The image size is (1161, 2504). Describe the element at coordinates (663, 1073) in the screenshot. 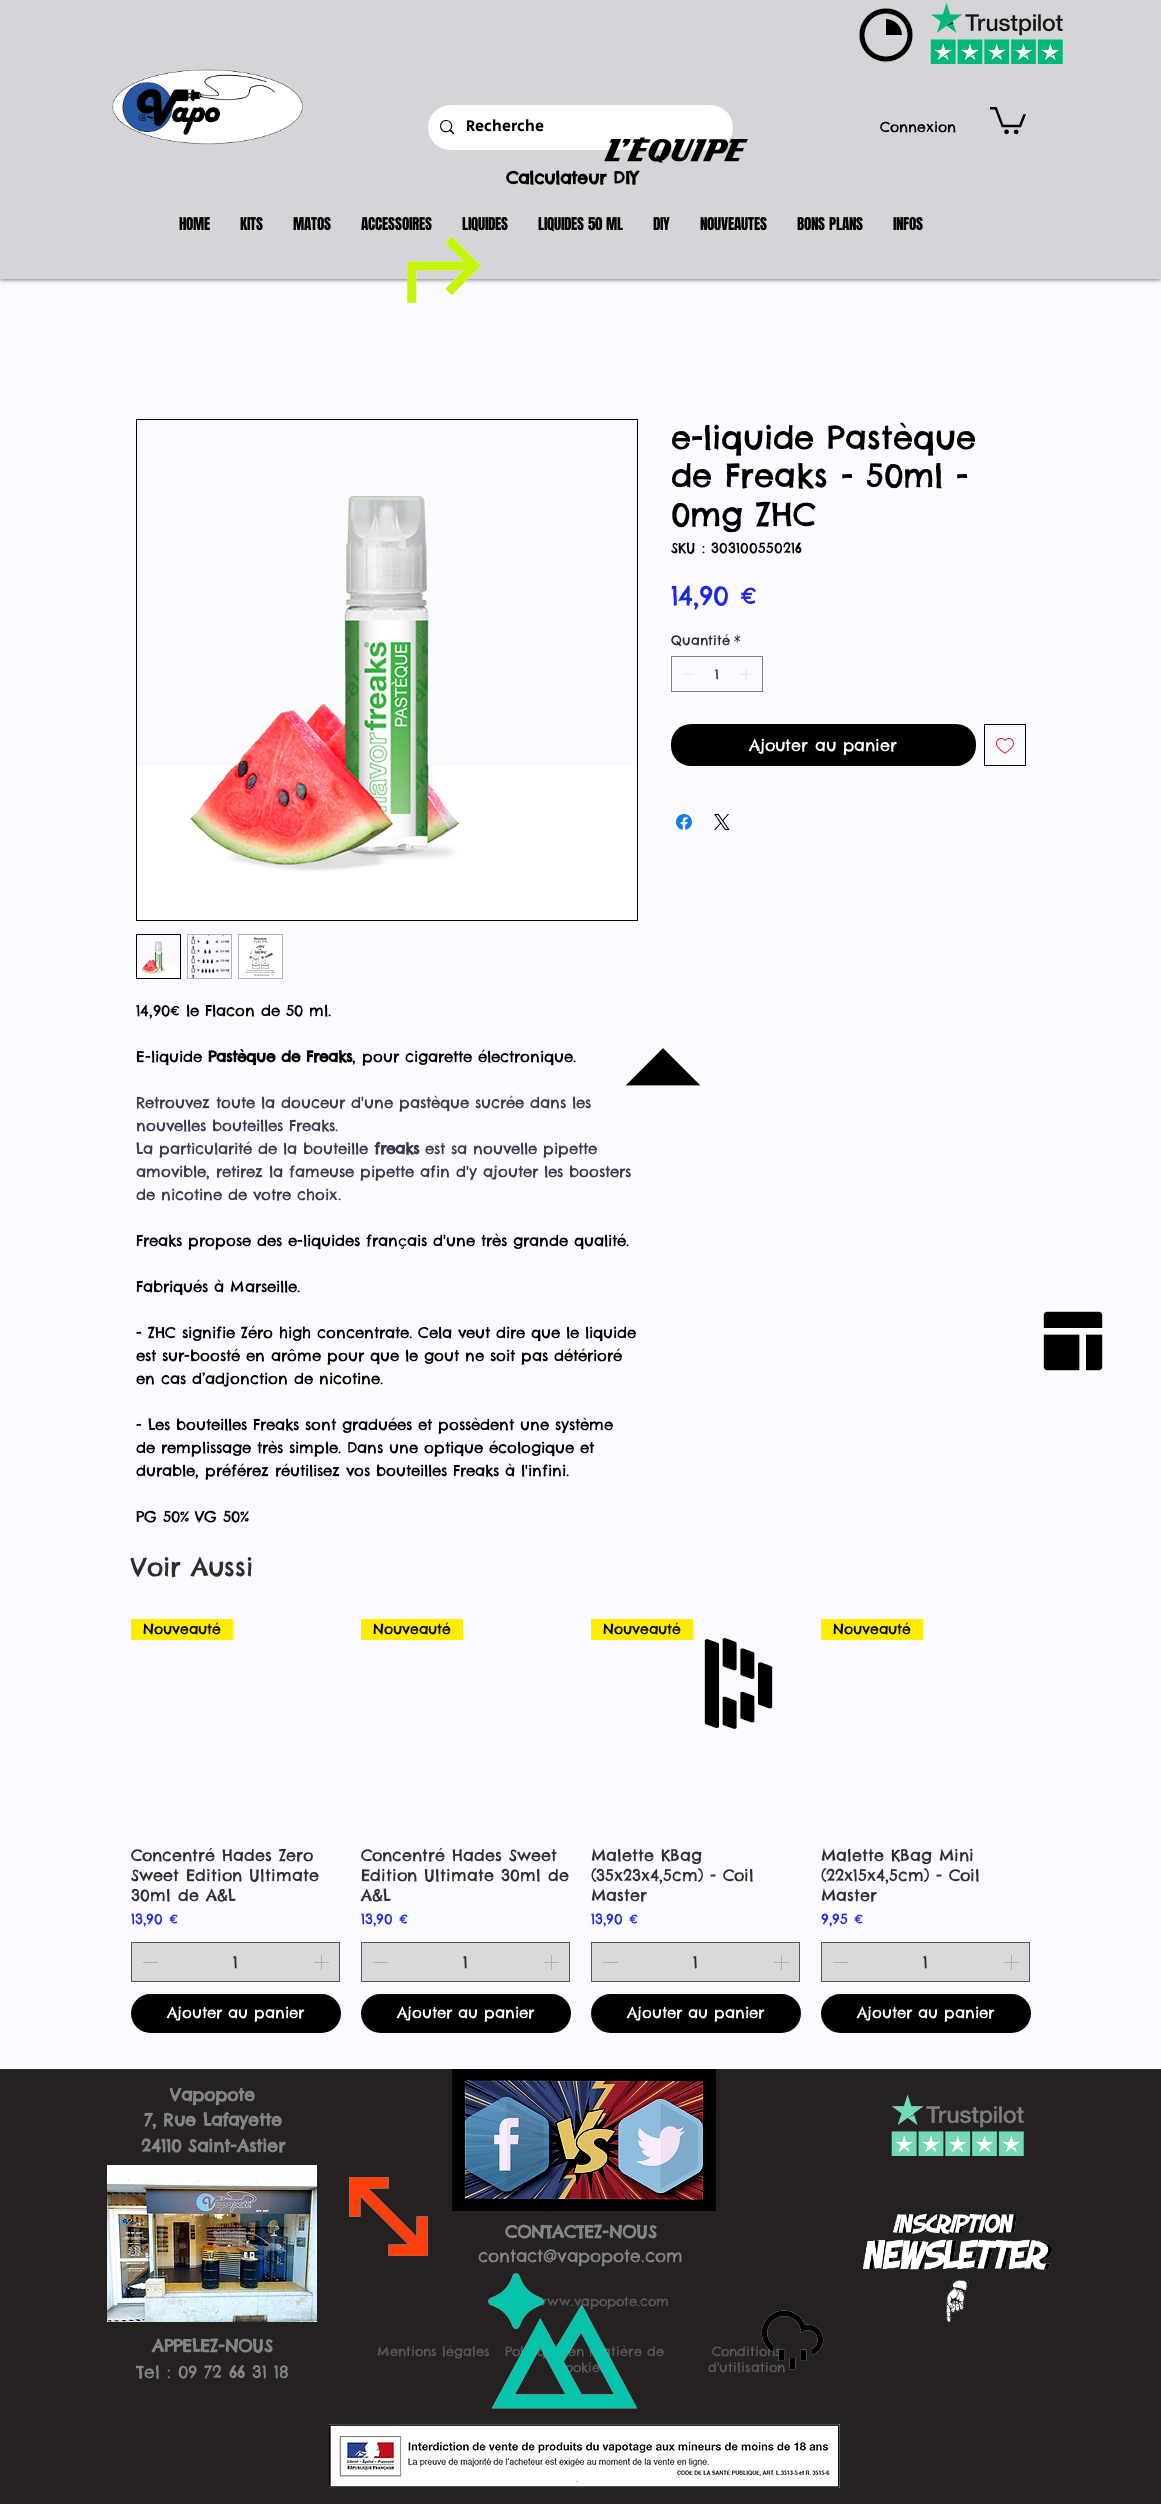

I see `collapse an expanded section or menu` at that location.